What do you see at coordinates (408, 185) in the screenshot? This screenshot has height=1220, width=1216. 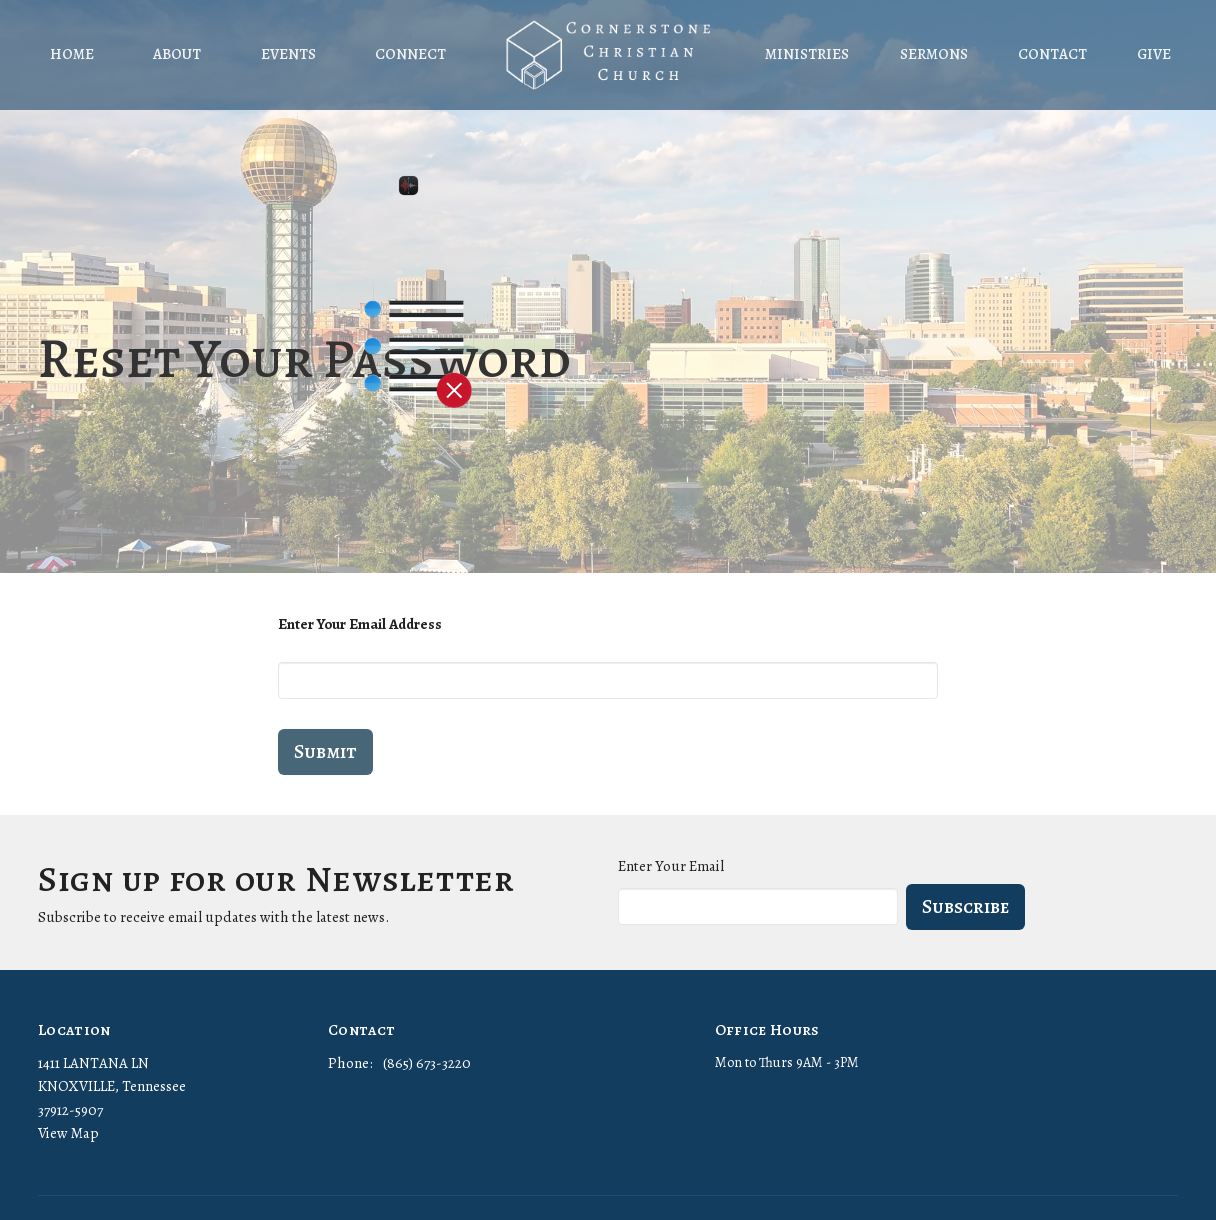 I see `open voice memos app` at bounding box center [408, 185].